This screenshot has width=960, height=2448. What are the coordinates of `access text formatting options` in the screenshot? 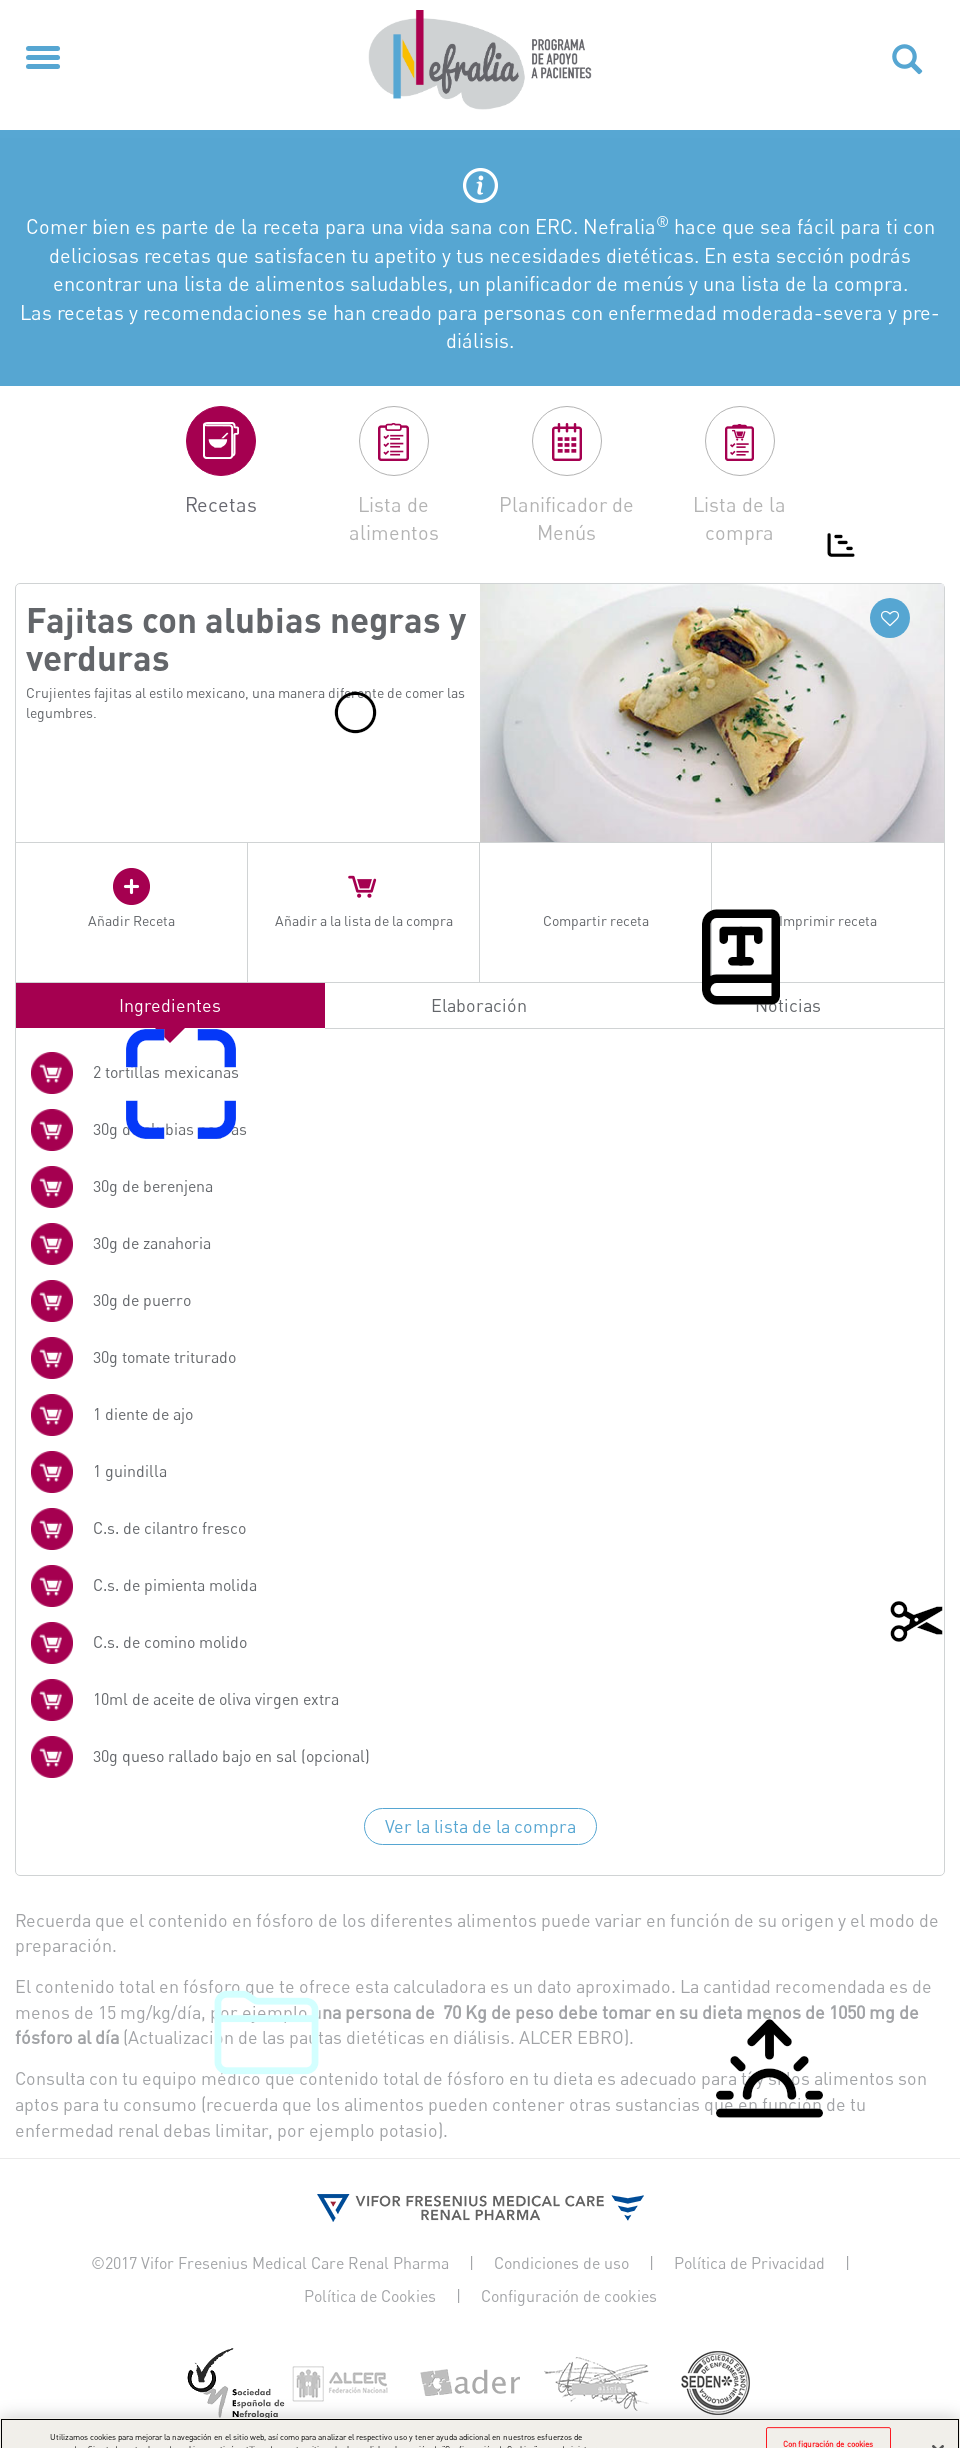 It's located at (741, 957).